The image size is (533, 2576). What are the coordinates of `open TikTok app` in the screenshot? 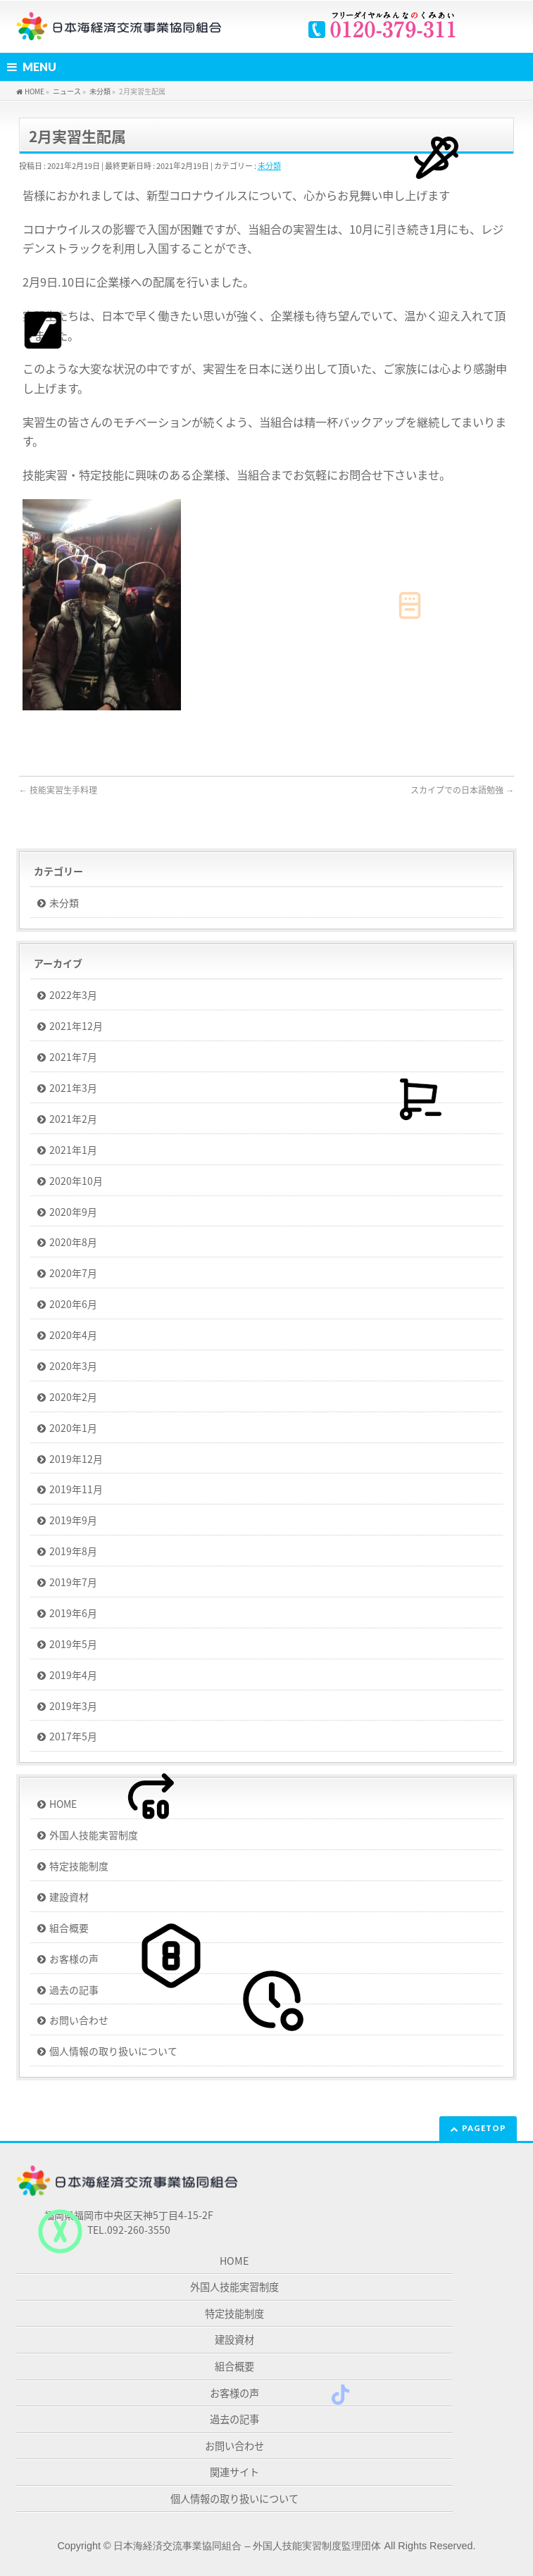 It's located at (340, 2394).